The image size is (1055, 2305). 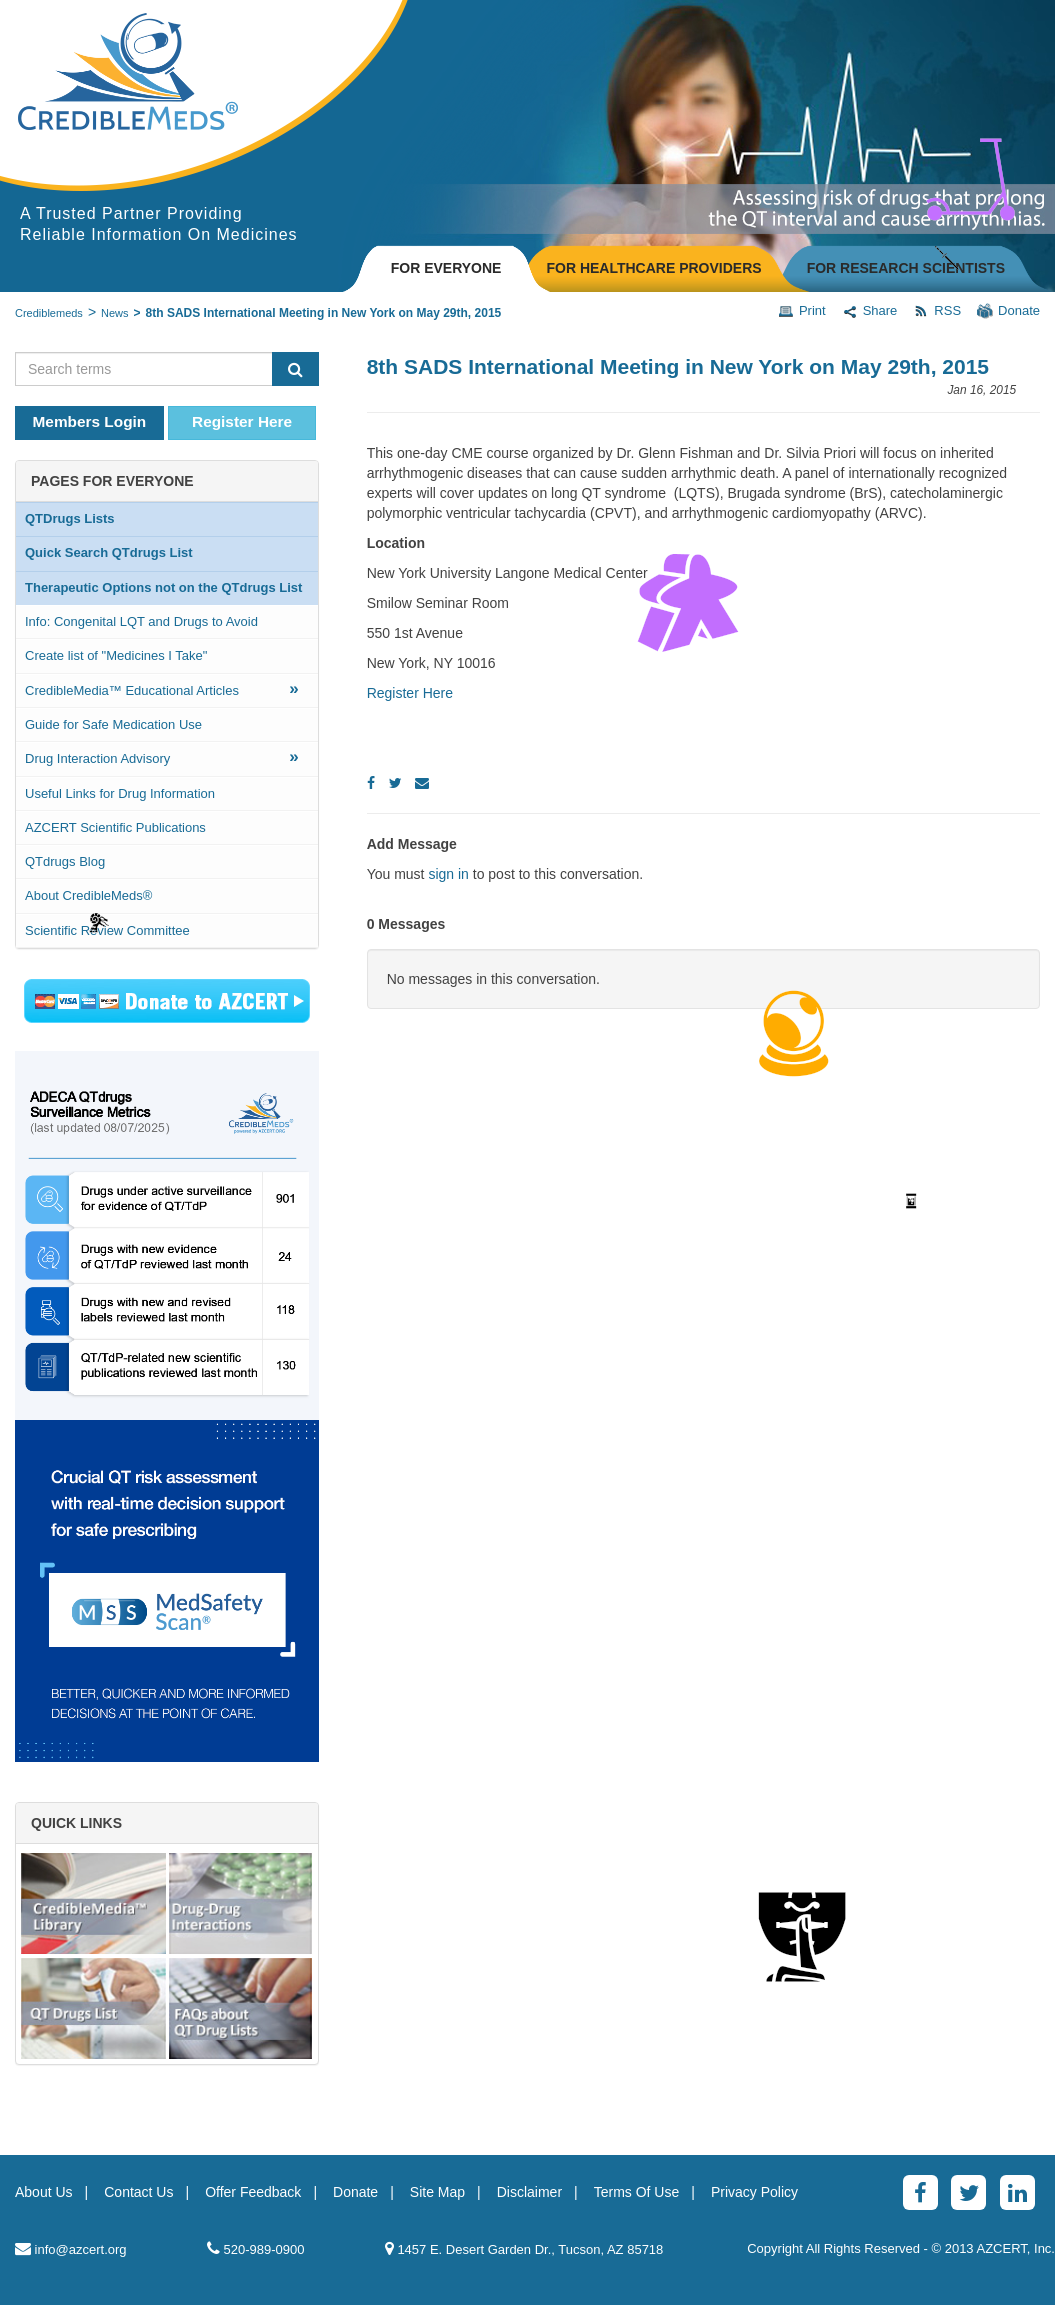 What do you see at coordinates (99, 922) in the screenshot?
I see `viking ship figurehead or norse-themed game element` at bounding box center [99, 922].